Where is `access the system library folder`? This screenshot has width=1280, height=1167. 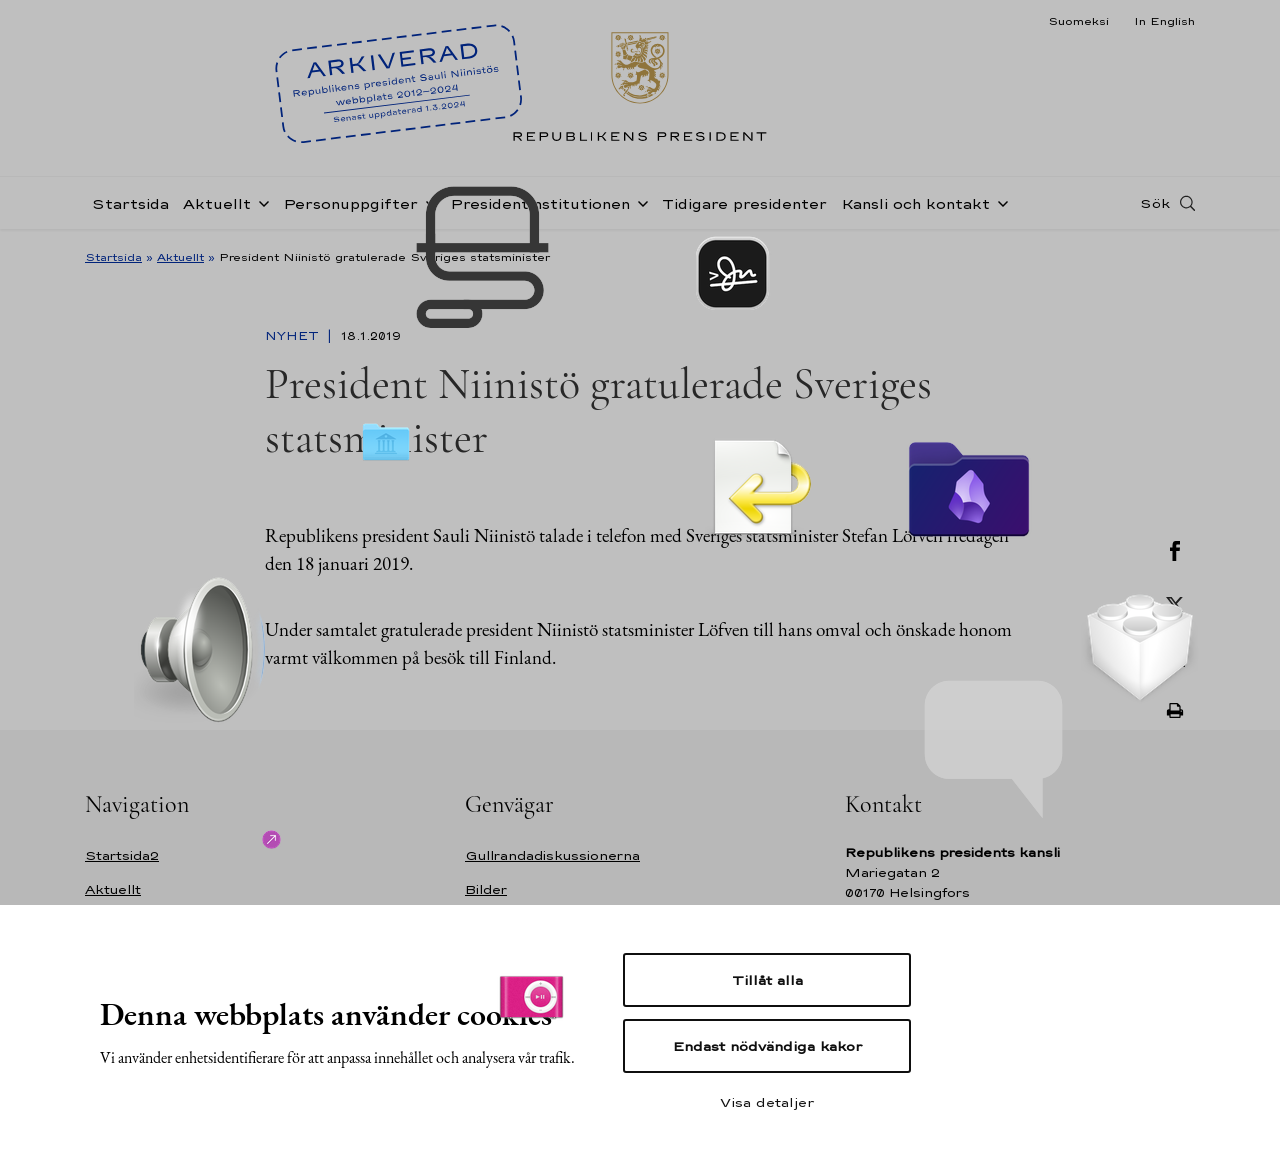 access the system library folder is located at coordinates (386, 442).